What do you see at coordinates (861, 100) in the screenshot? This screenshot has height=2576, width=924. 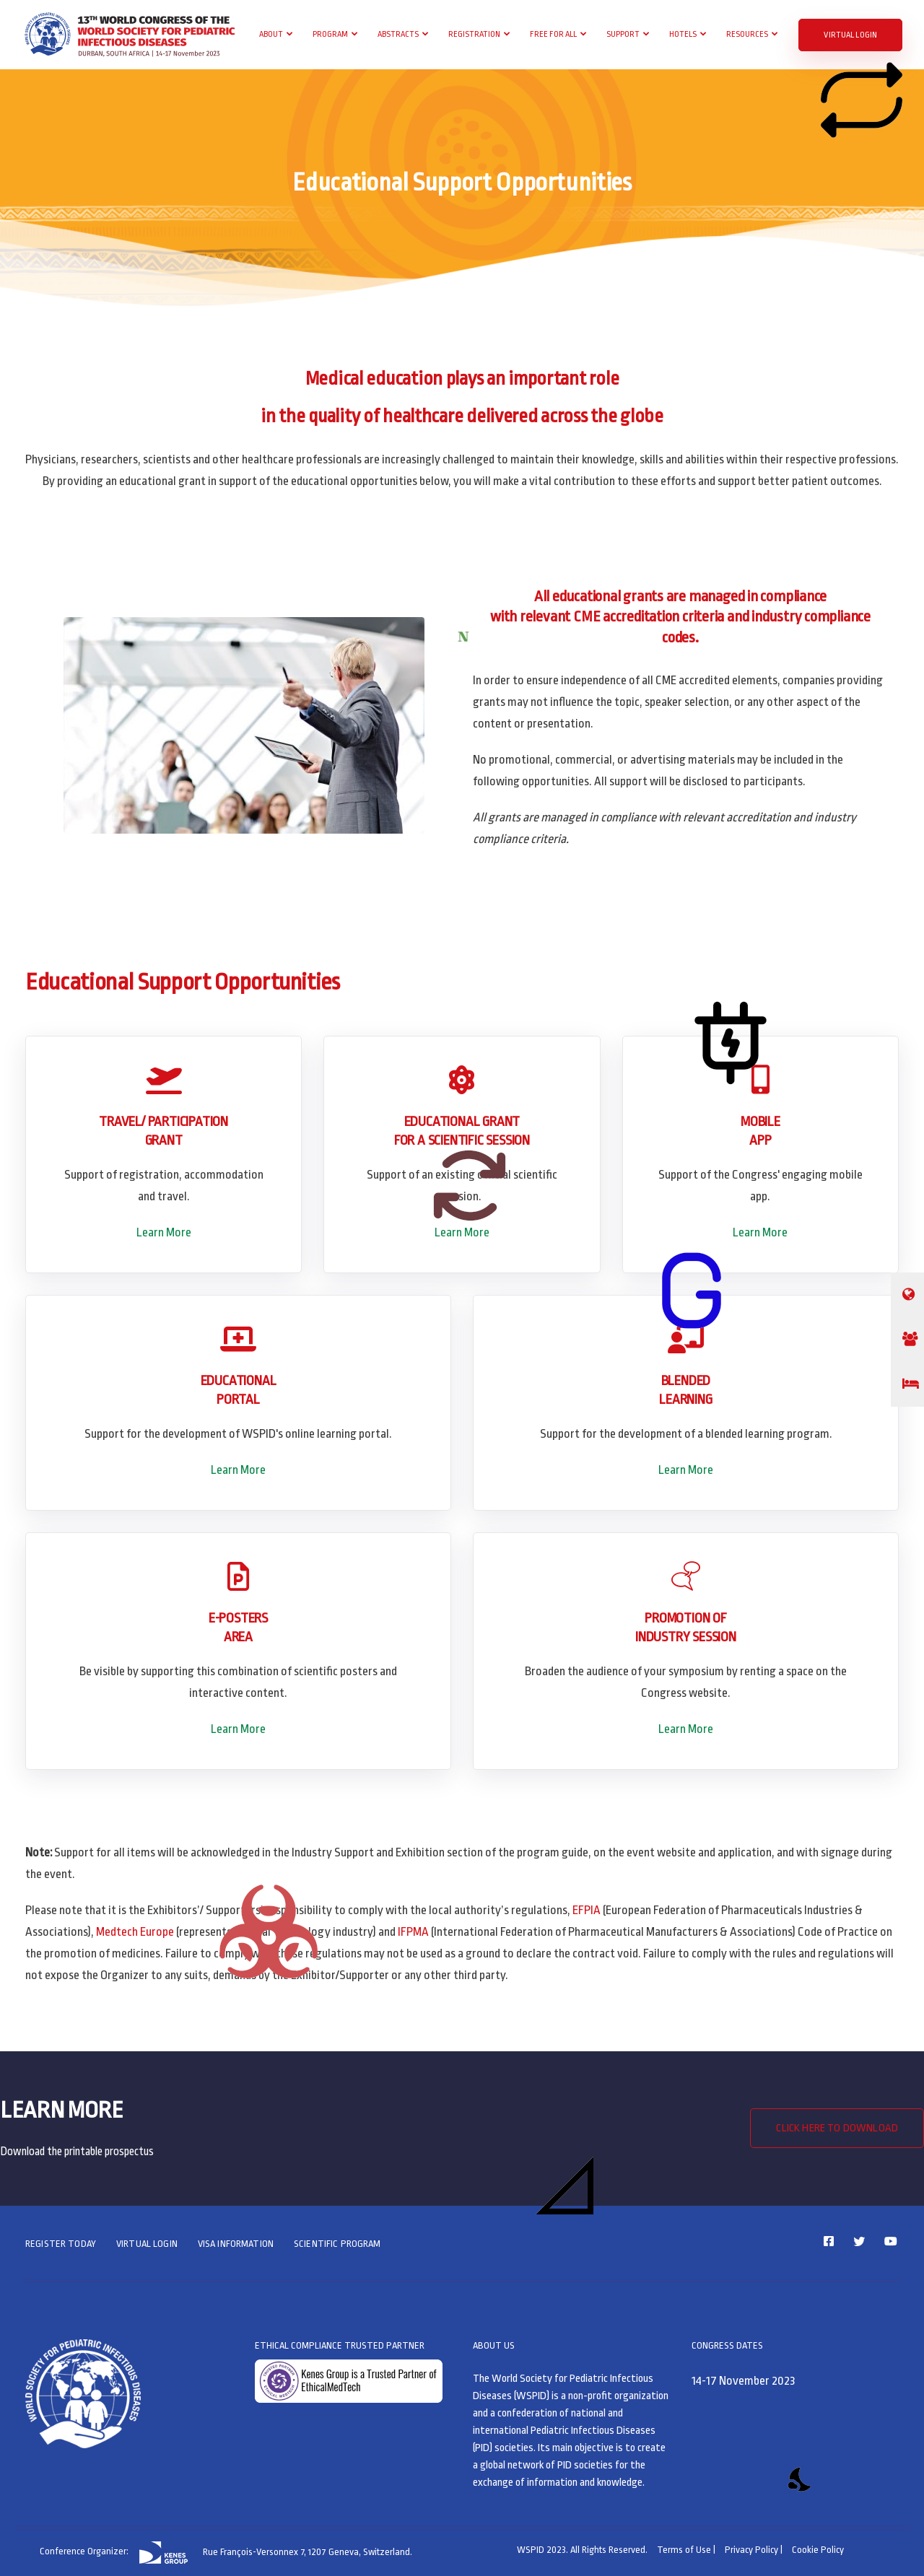 I see `enable repeat mode for media playback` at bounding box center [861, 100].